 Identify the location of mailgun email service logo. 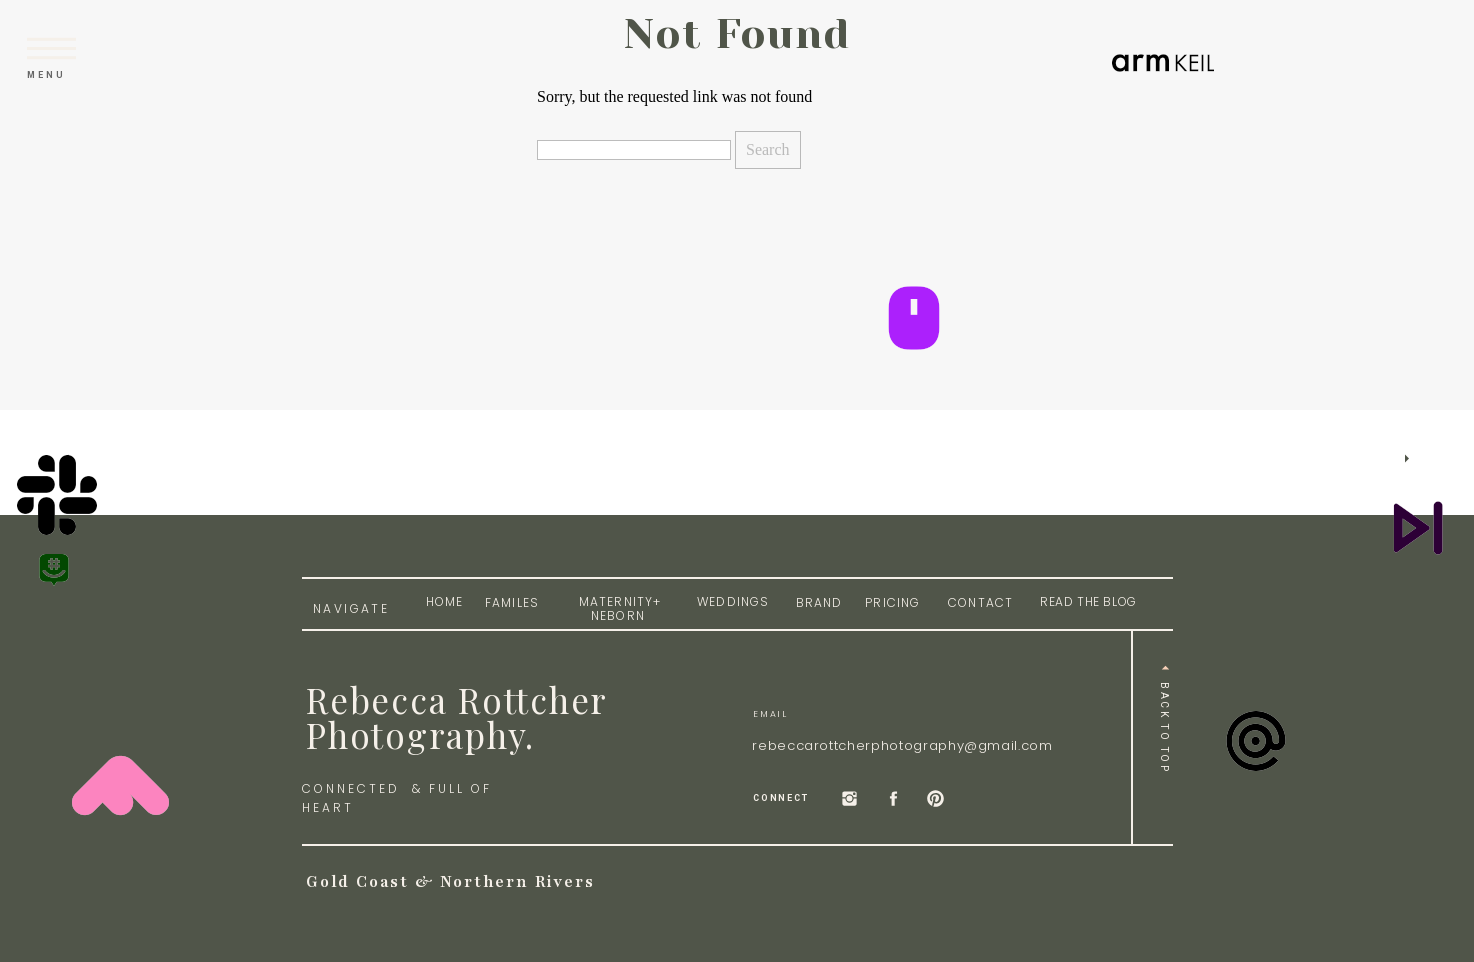
(1256, 741).